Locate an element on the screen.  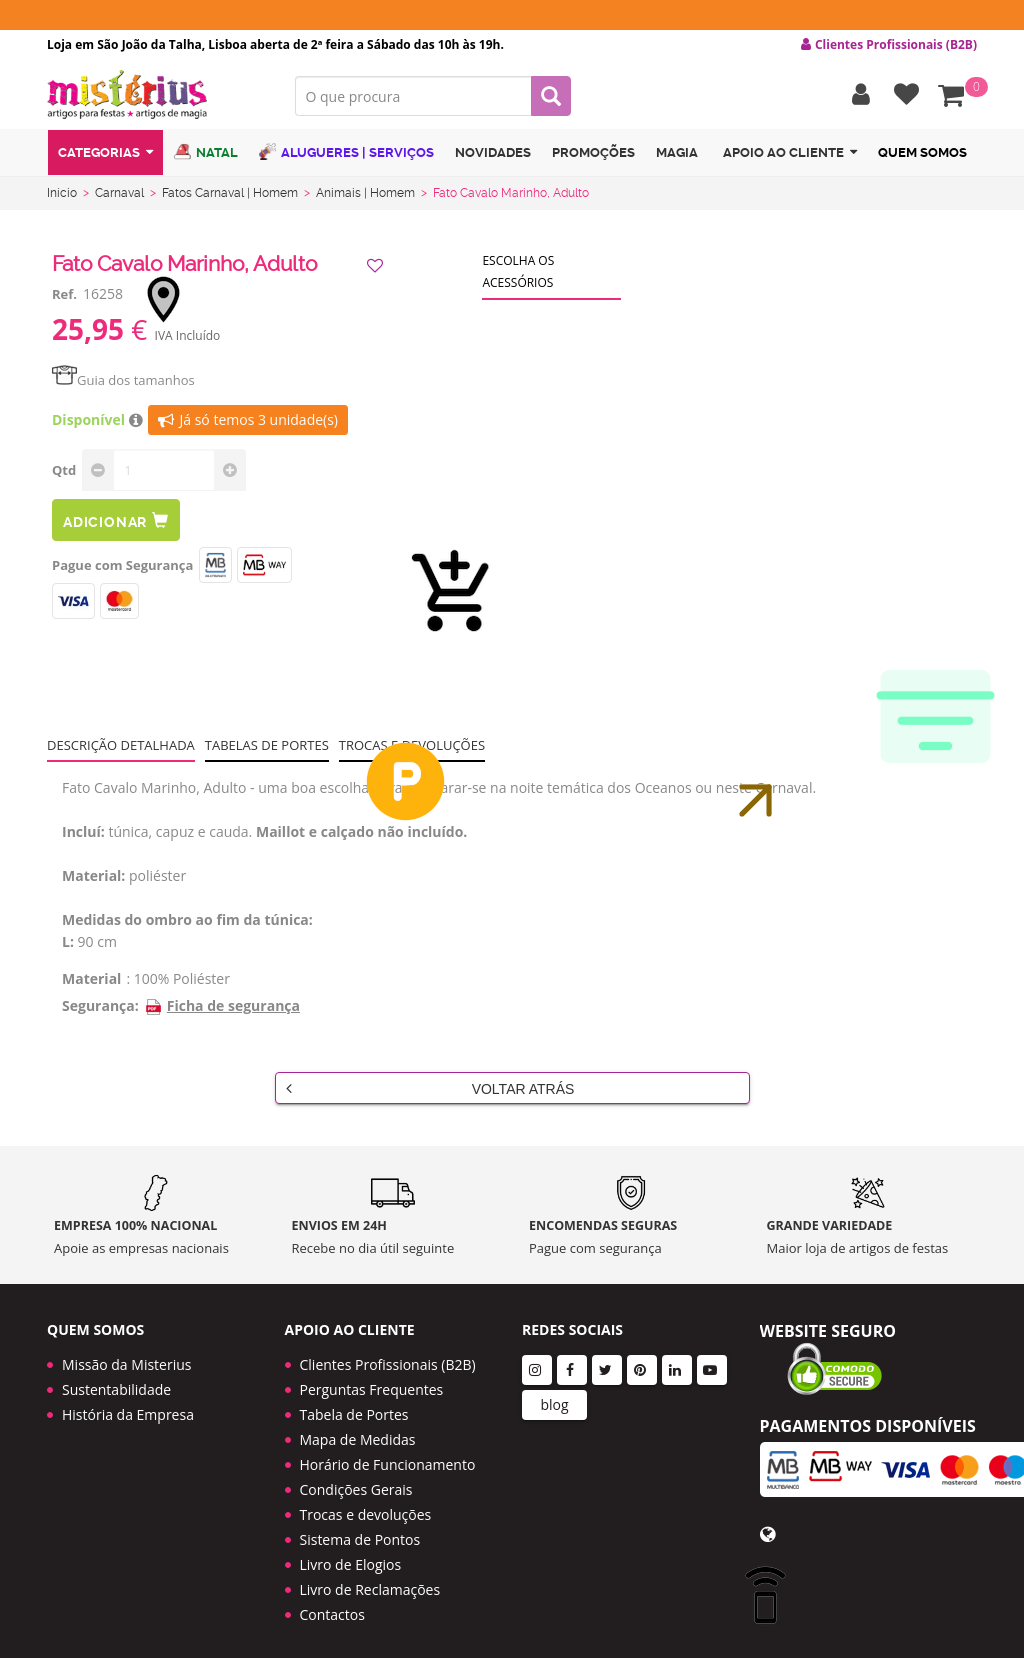
find nearby parking locations is located at coordinates (405, 781).